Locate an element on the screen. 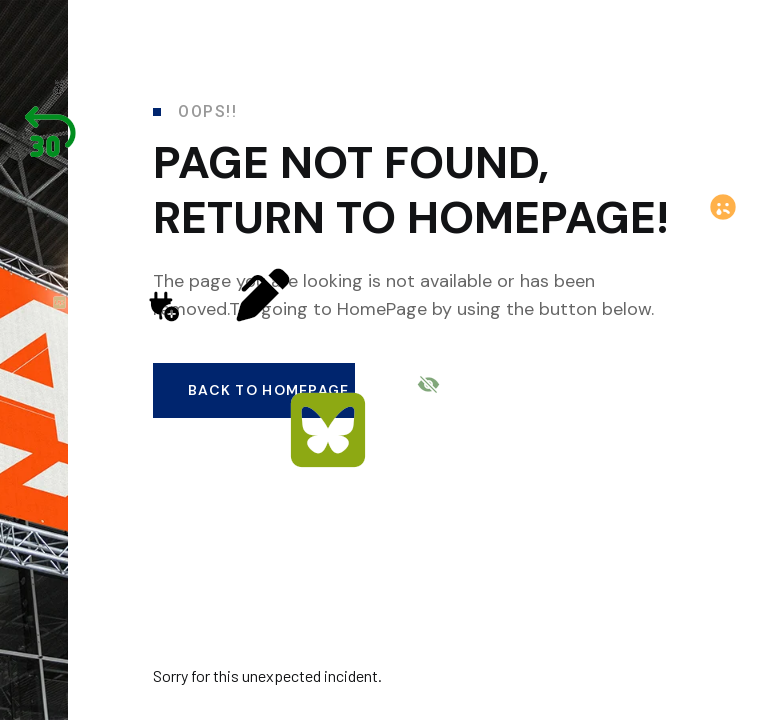 This screenshot has height=720, width=768. hide password or sensitive content is located at coordinates (428, 384).